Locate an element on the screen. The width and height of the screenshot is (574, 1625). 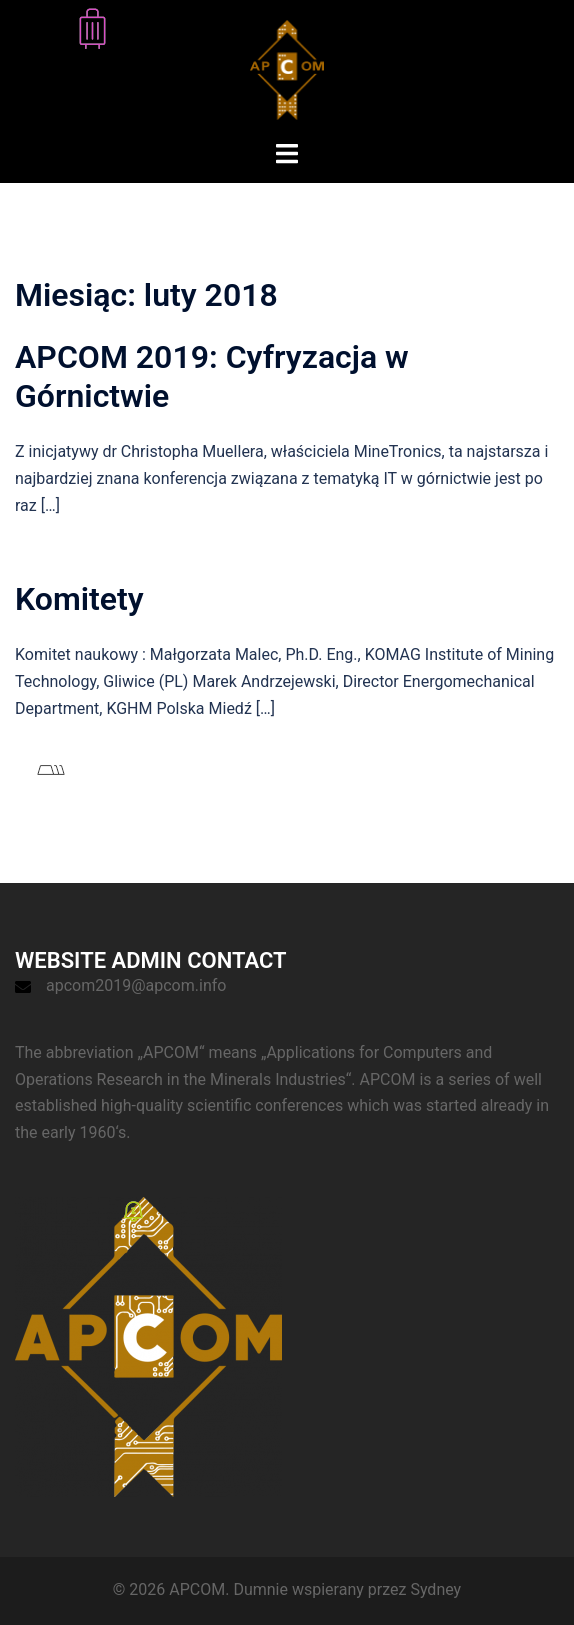
switch between open browser tabs is located at coordinates (51, 770).